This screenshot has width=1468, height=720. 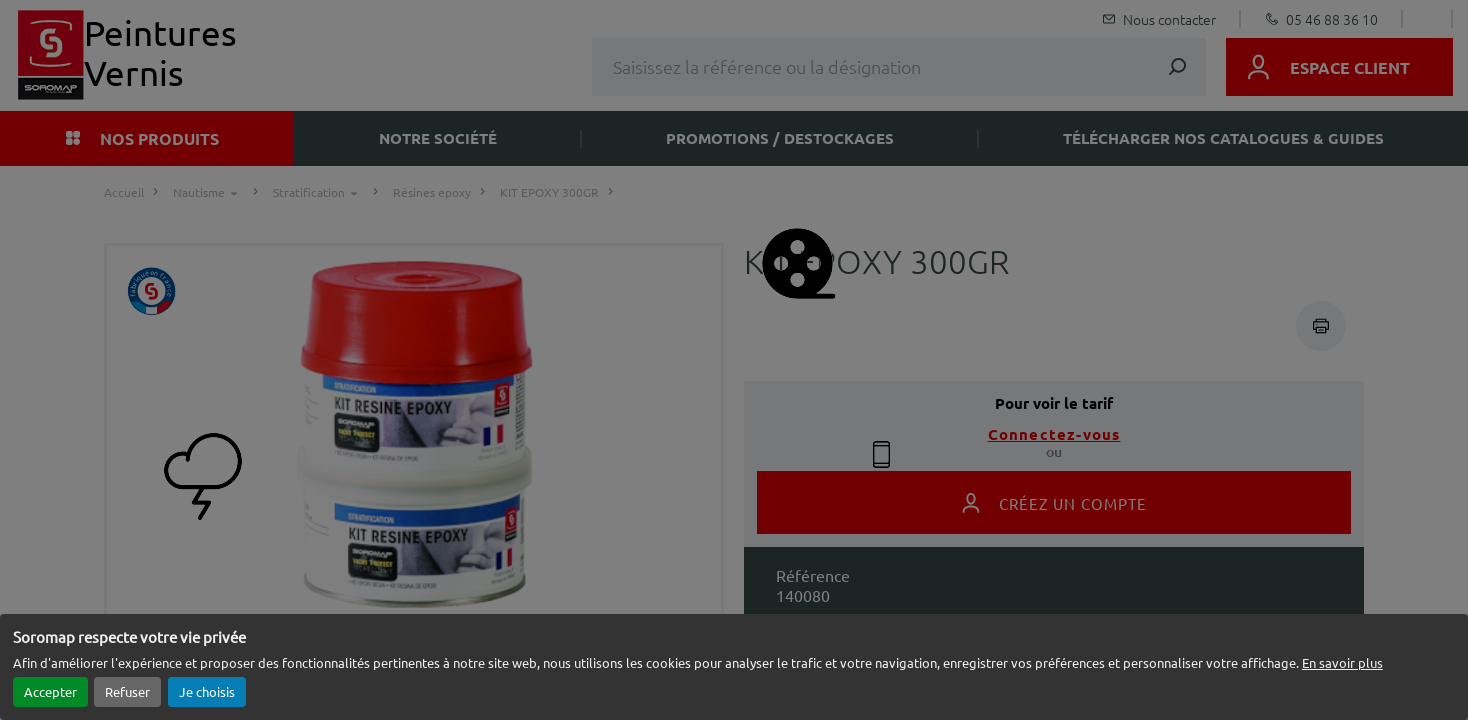 What do you see at coordinates (203, 475) in the screenshot?
I see `indicates thunderstorm or severe weather conditions` at bounding box center [203, 475].